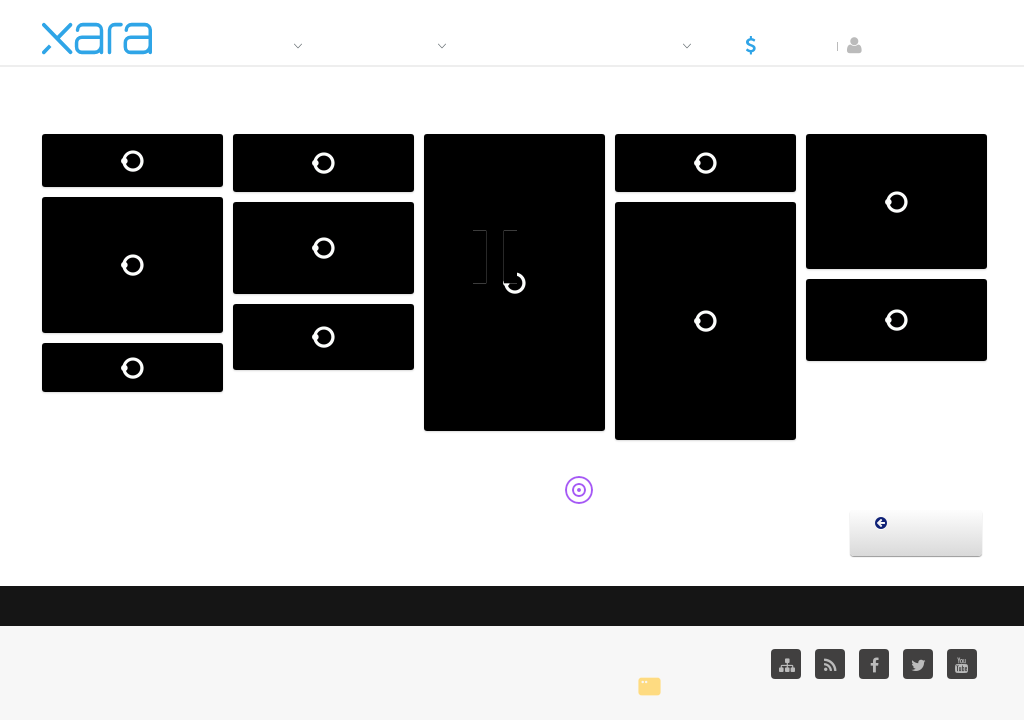  What do you see at coordinates (579, 490) in the screenshot?
I see `play or access media library` at bounding box center [579, 490].